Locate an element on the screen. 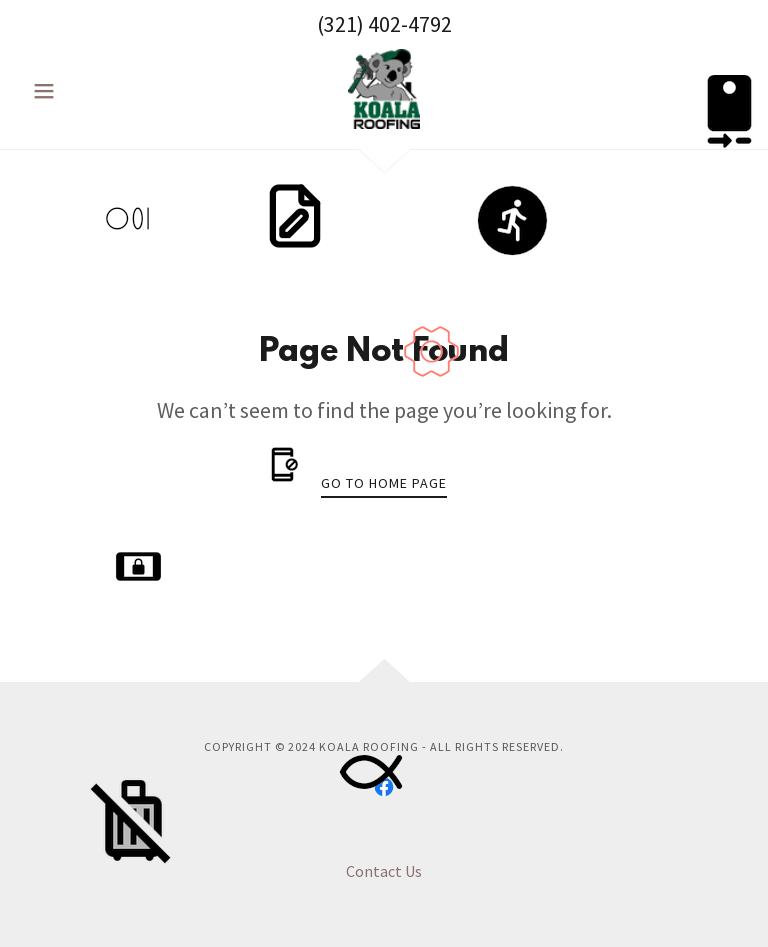  open article on Medium is located at coordinates (127, 218).